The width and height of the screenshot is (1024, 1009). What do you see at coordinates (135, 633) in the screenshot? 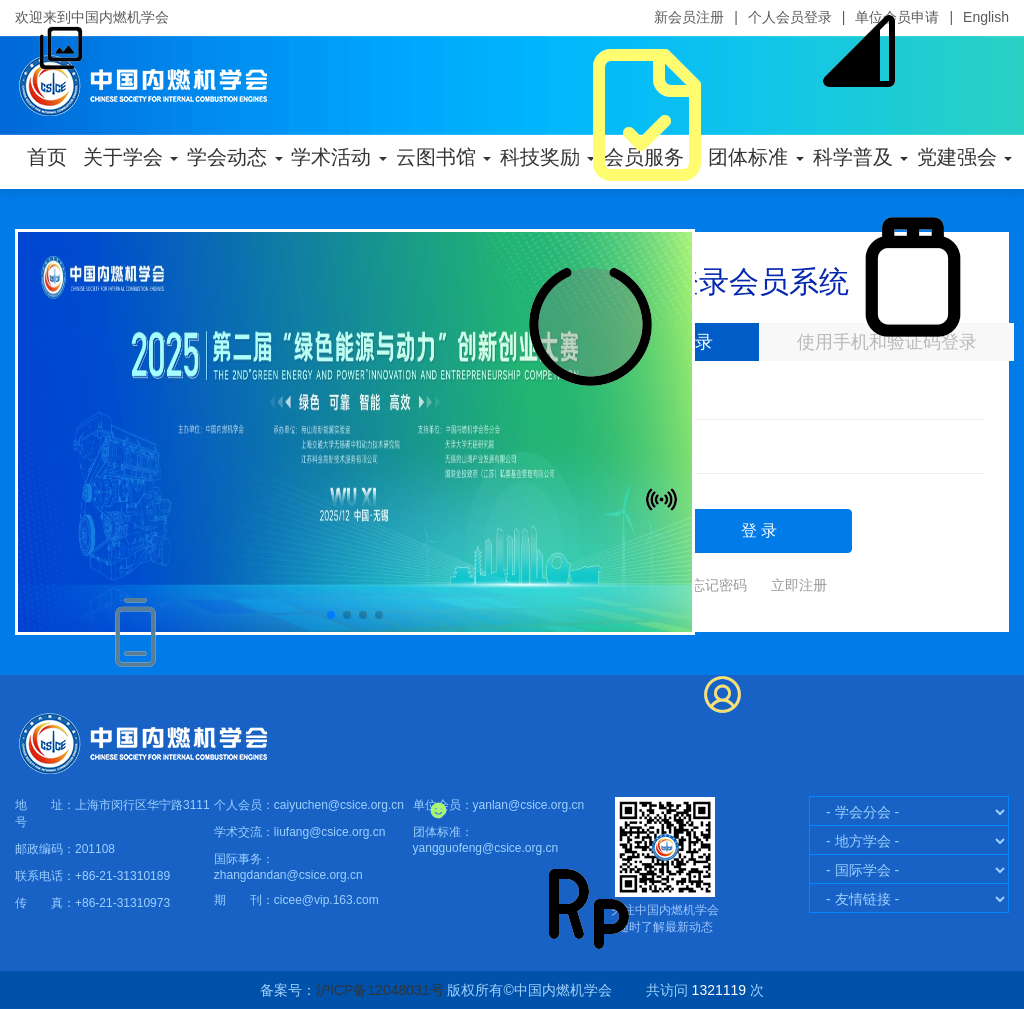
I see `indicates low battery level` at bounding box center [135, 633].